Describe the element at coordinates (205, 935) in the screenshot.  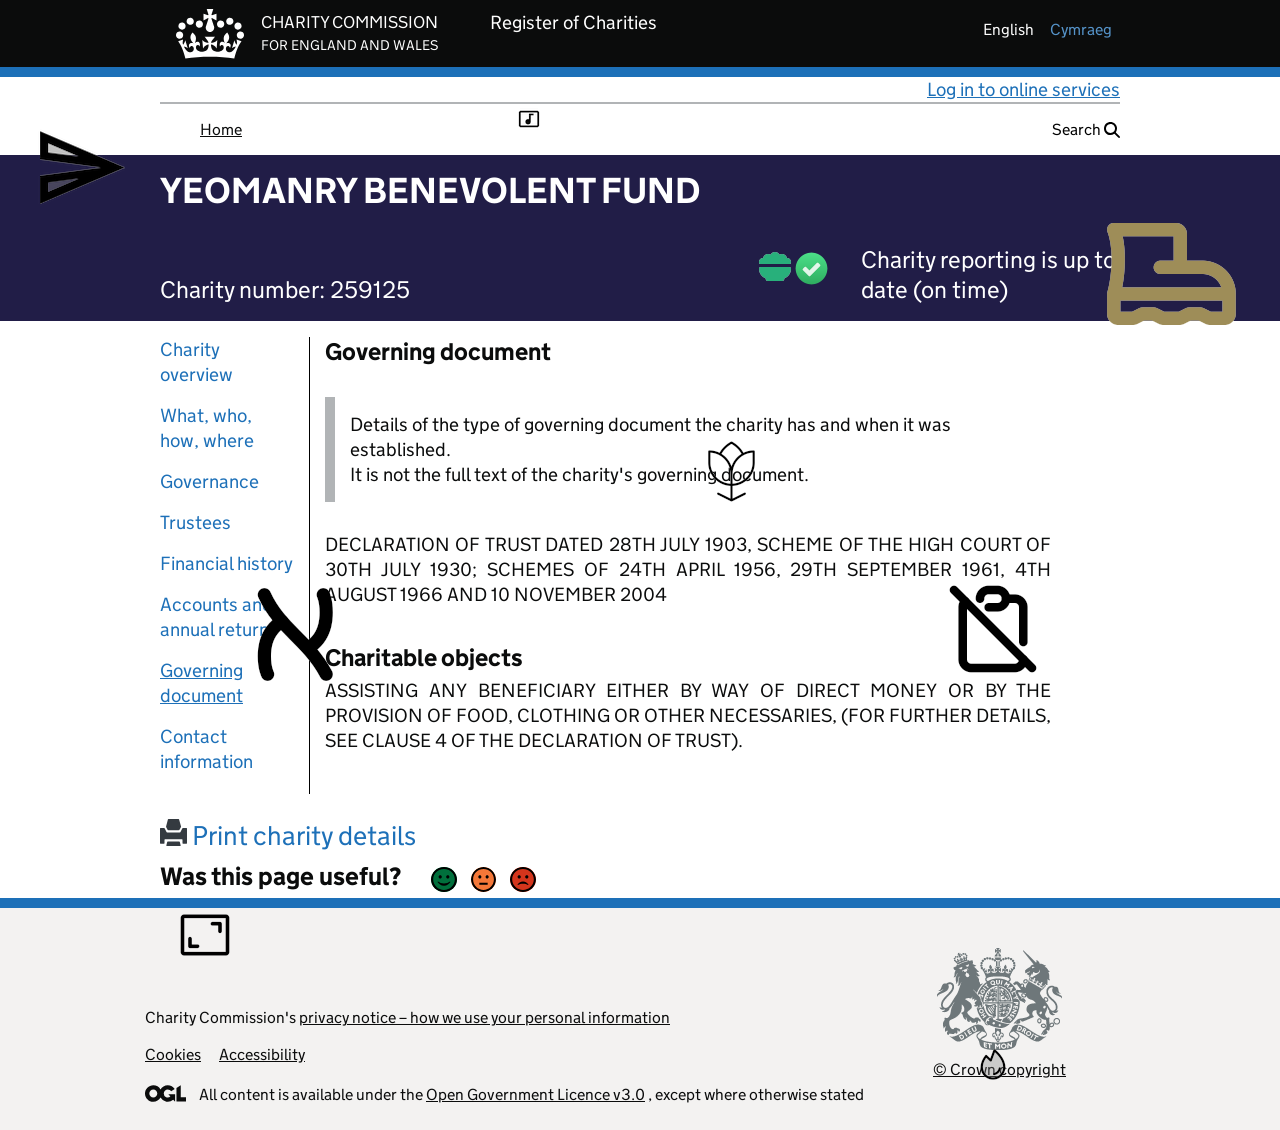
I see `enter fullscreen mode` at that location.